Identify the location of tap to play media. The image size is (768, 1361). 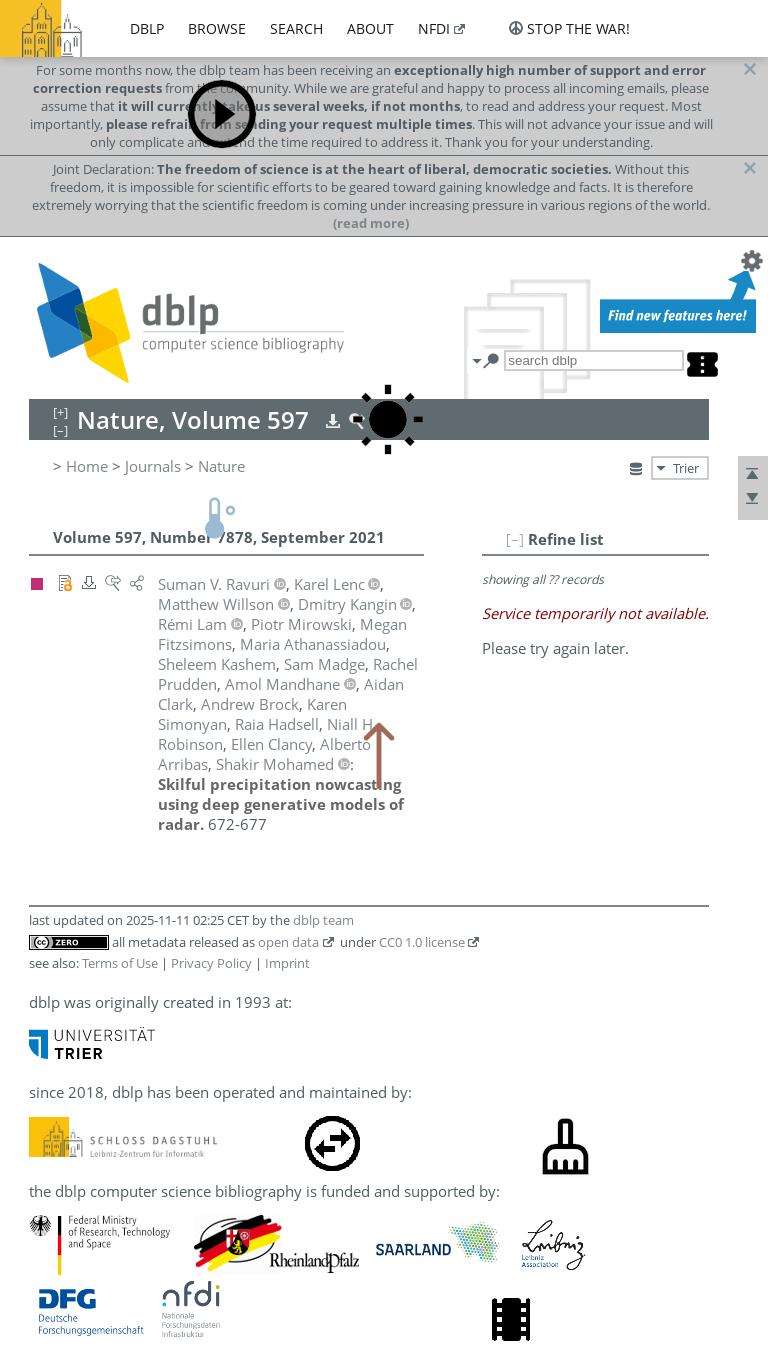
(222, 114).